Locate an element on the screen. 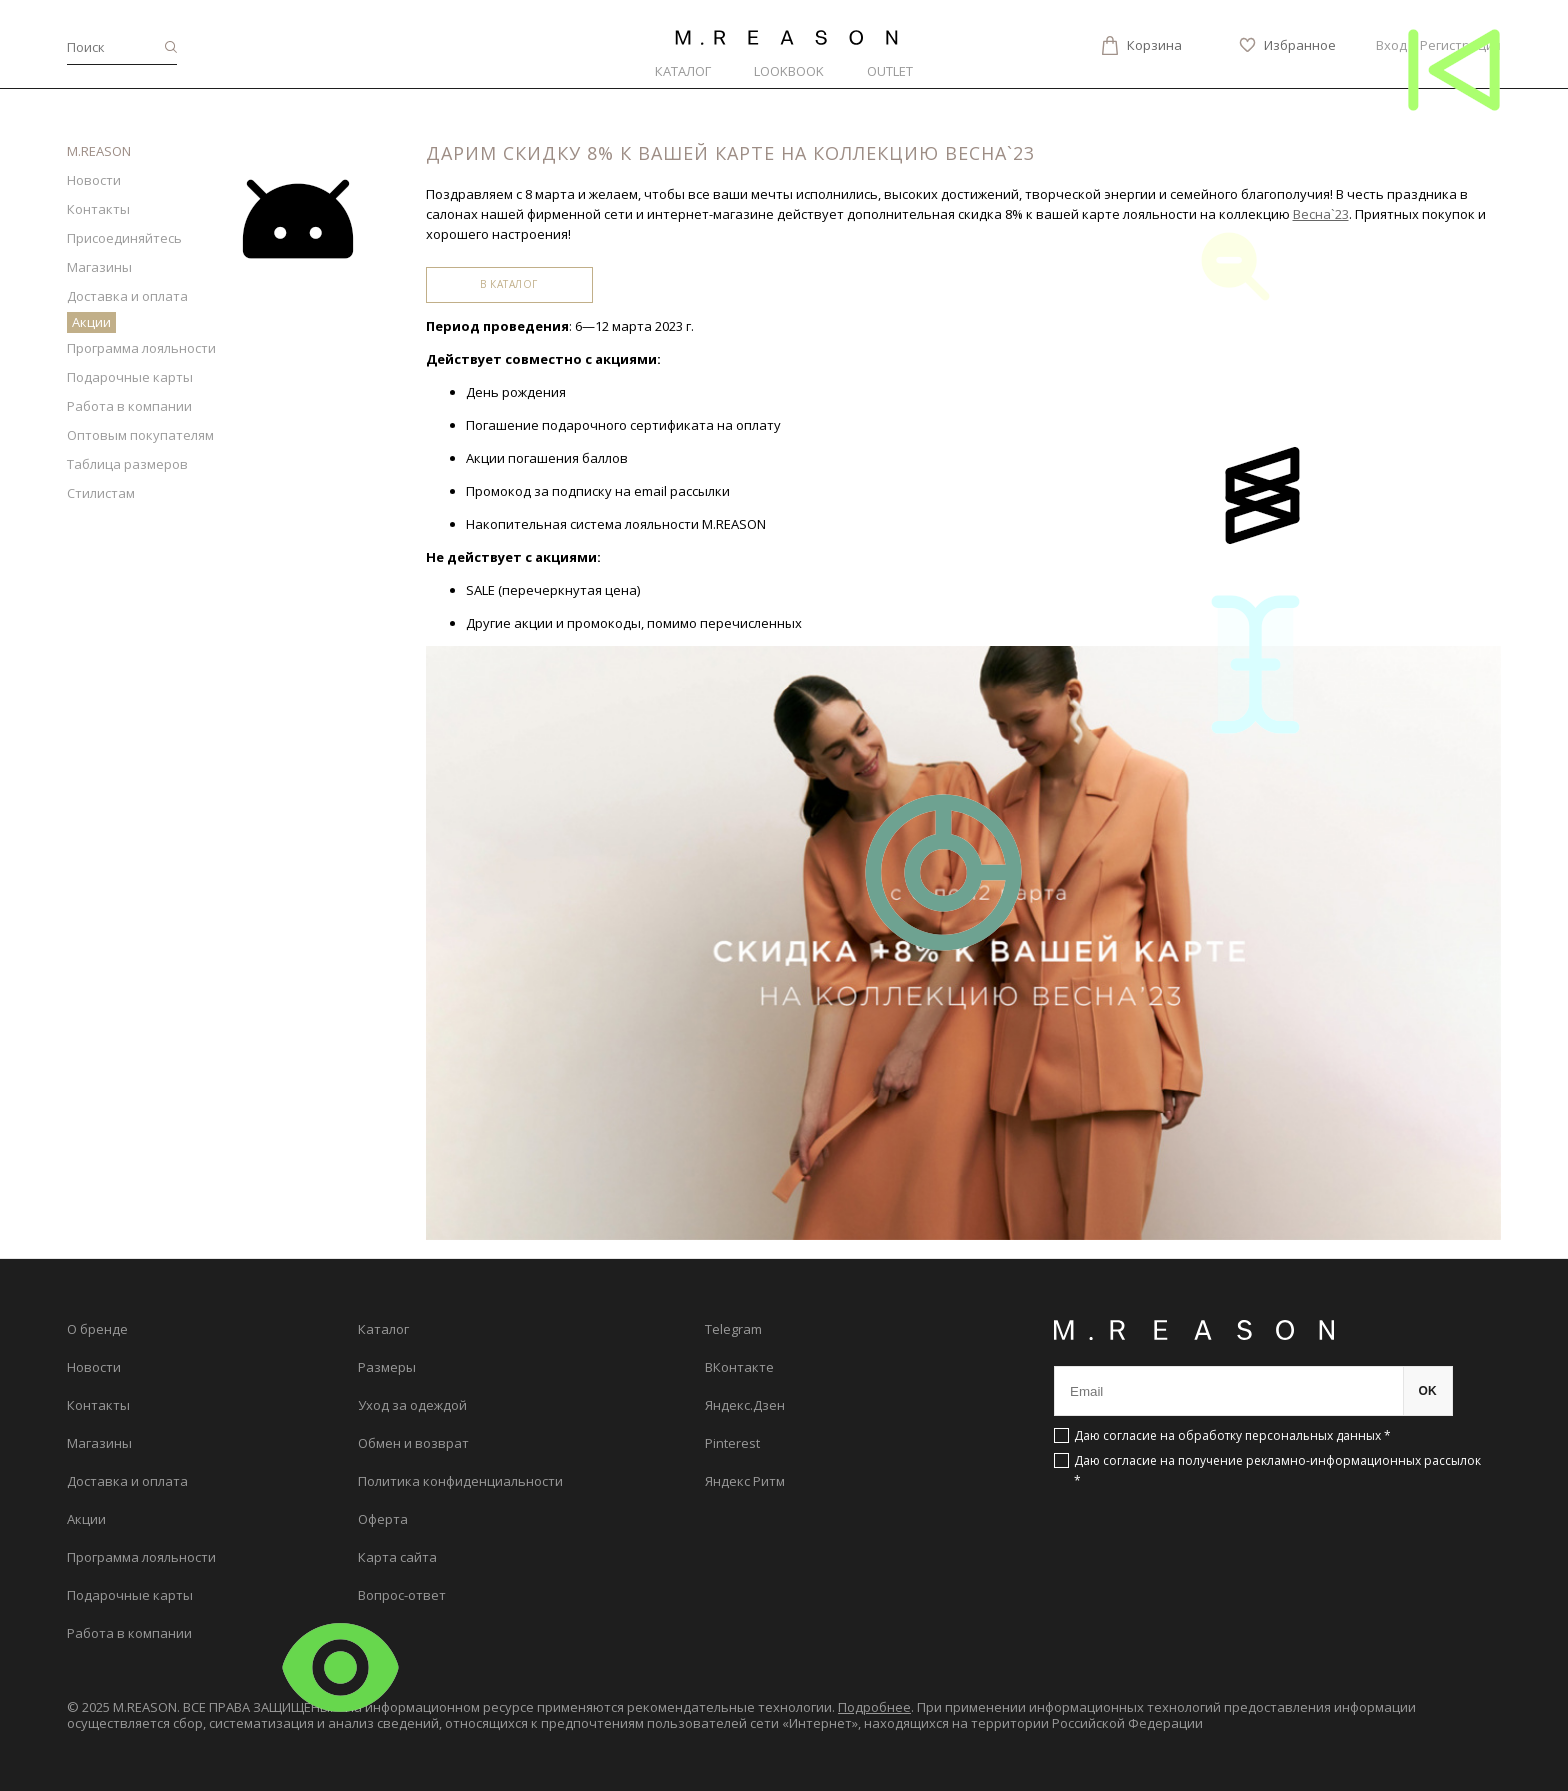  view or preview content is located at coordinates (340, 1667).